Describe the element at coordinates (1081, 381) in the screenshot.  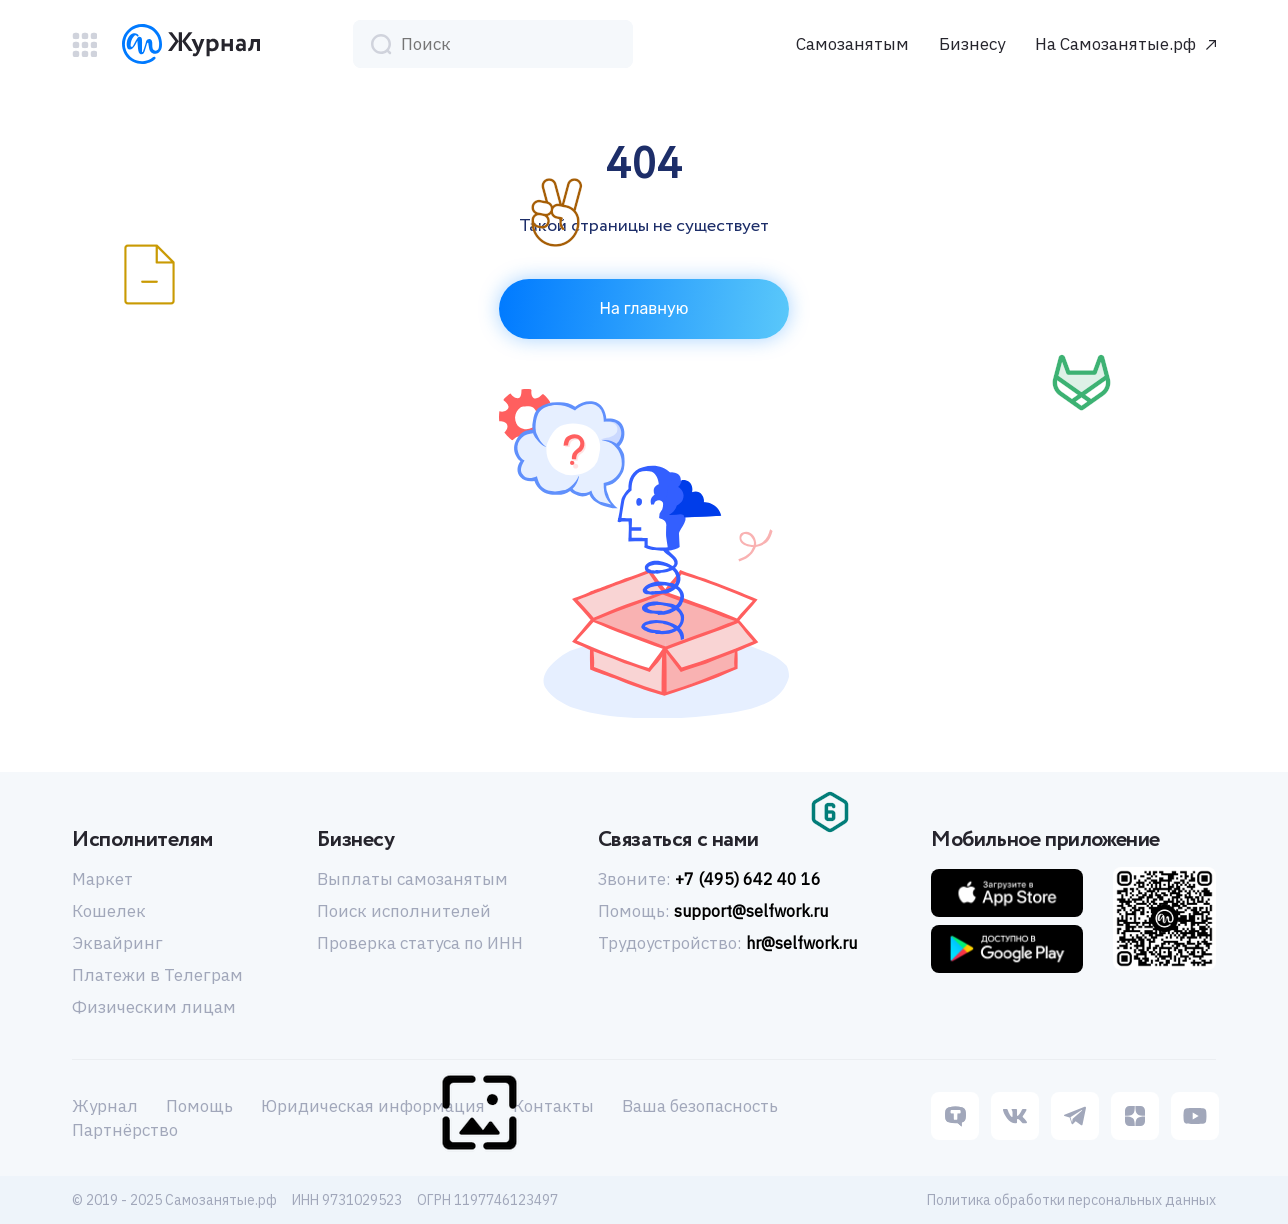
I see `open GitLab repository` at that location.